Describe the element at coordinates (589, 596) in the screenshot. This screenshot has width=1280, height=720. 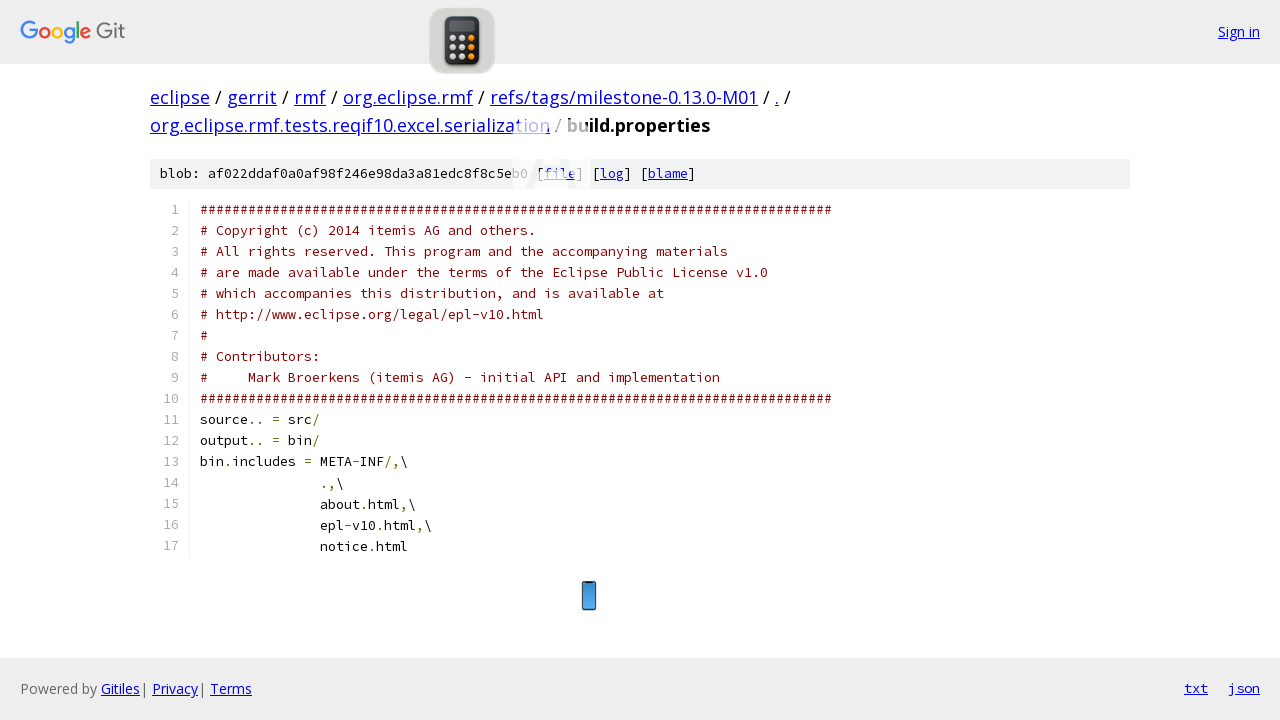
I see `iPhone 11 device icon` at that location.